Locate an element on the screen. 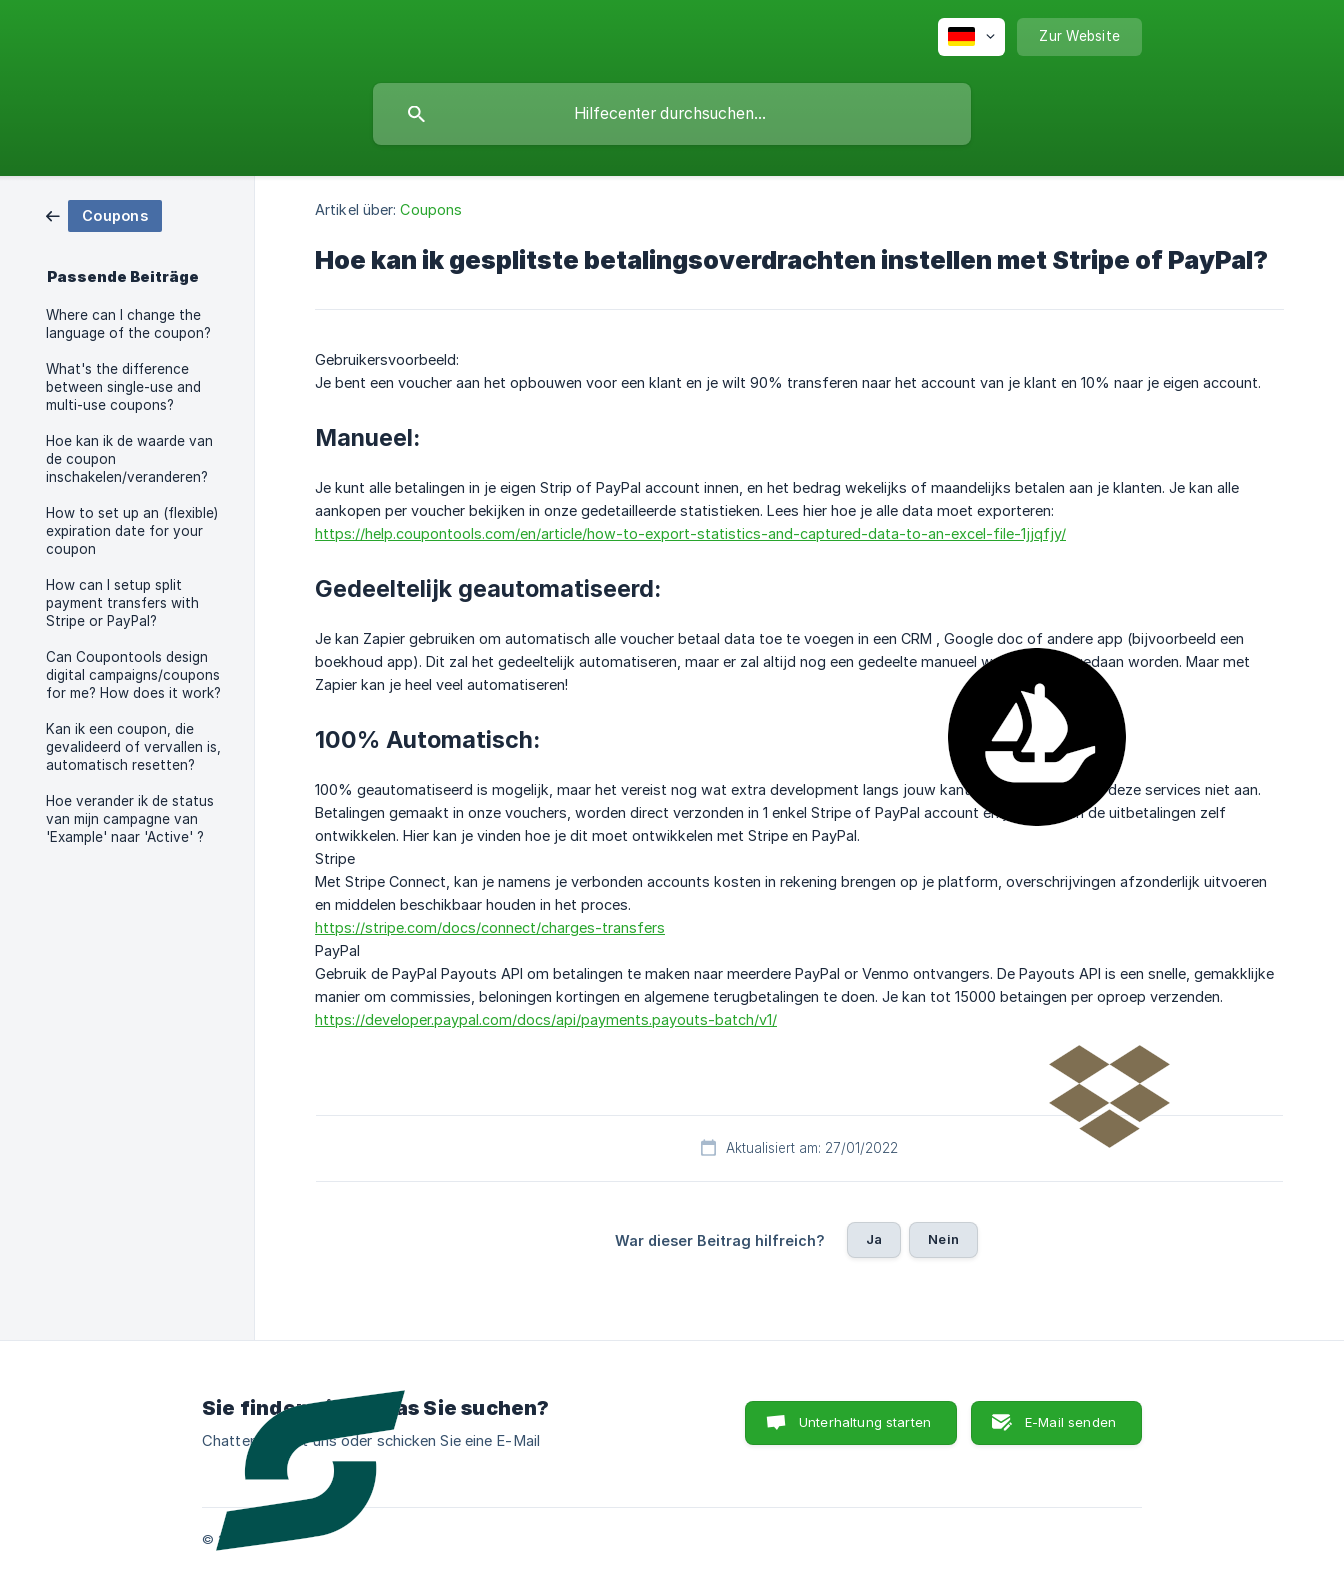 The image size is (1344, 1572). speedypage logo is located at coordinates (310, 1470).